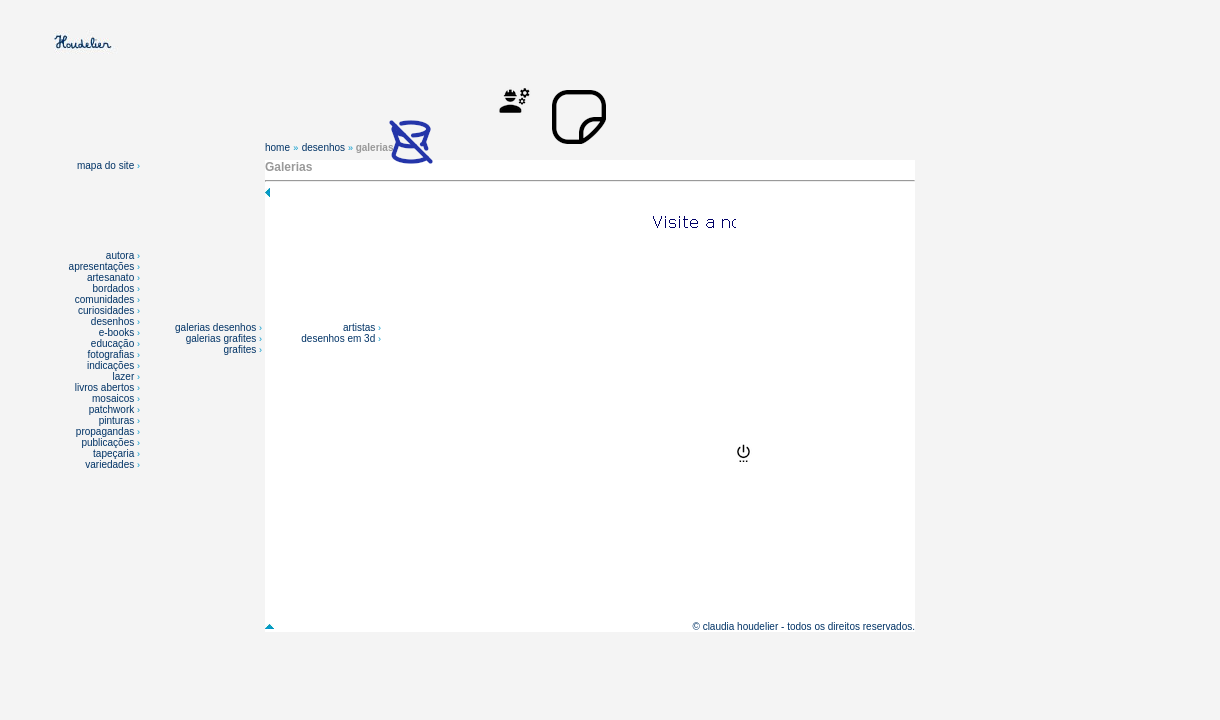 The image size is (1220, 720). Describe the element at coordinates (579, 117) in the screenshot. I see `add a sticker to your message` at that location.